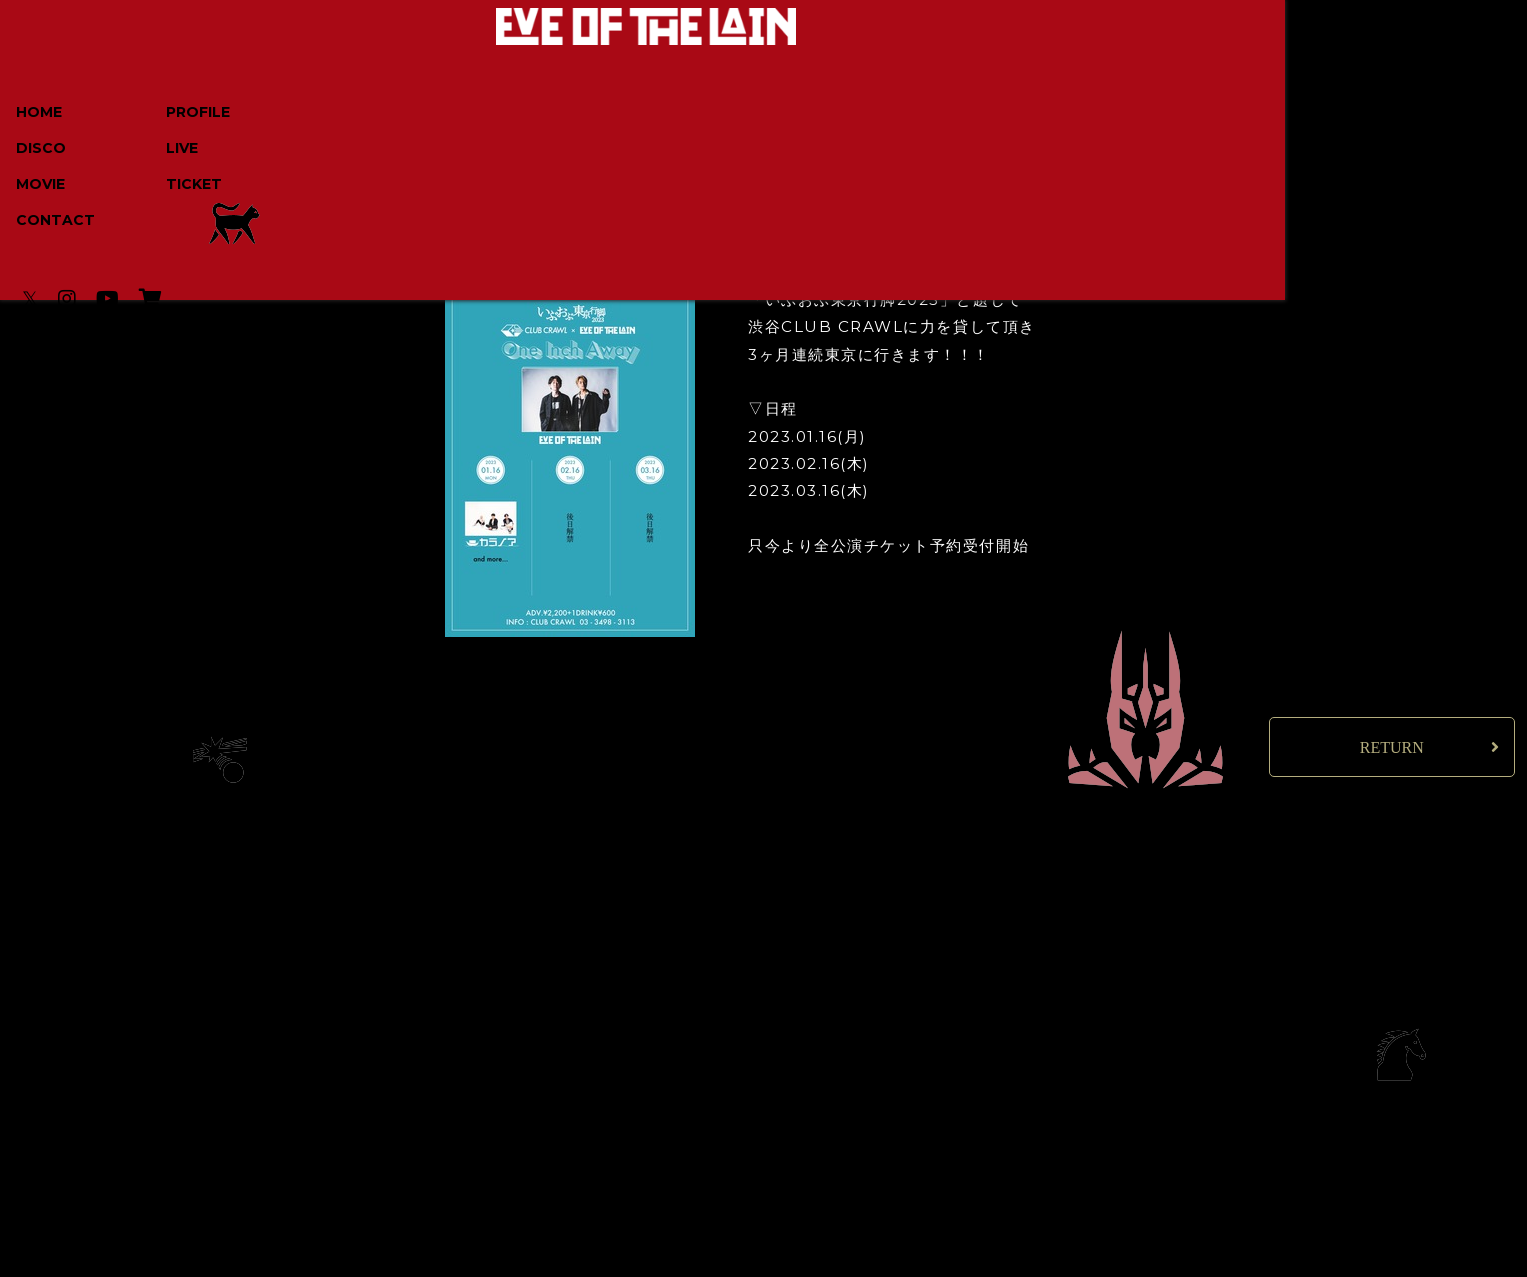  Describe the element at coordinates (234, 223) in the screenshot. I see `indicates a cat or pet-related category` at that location.